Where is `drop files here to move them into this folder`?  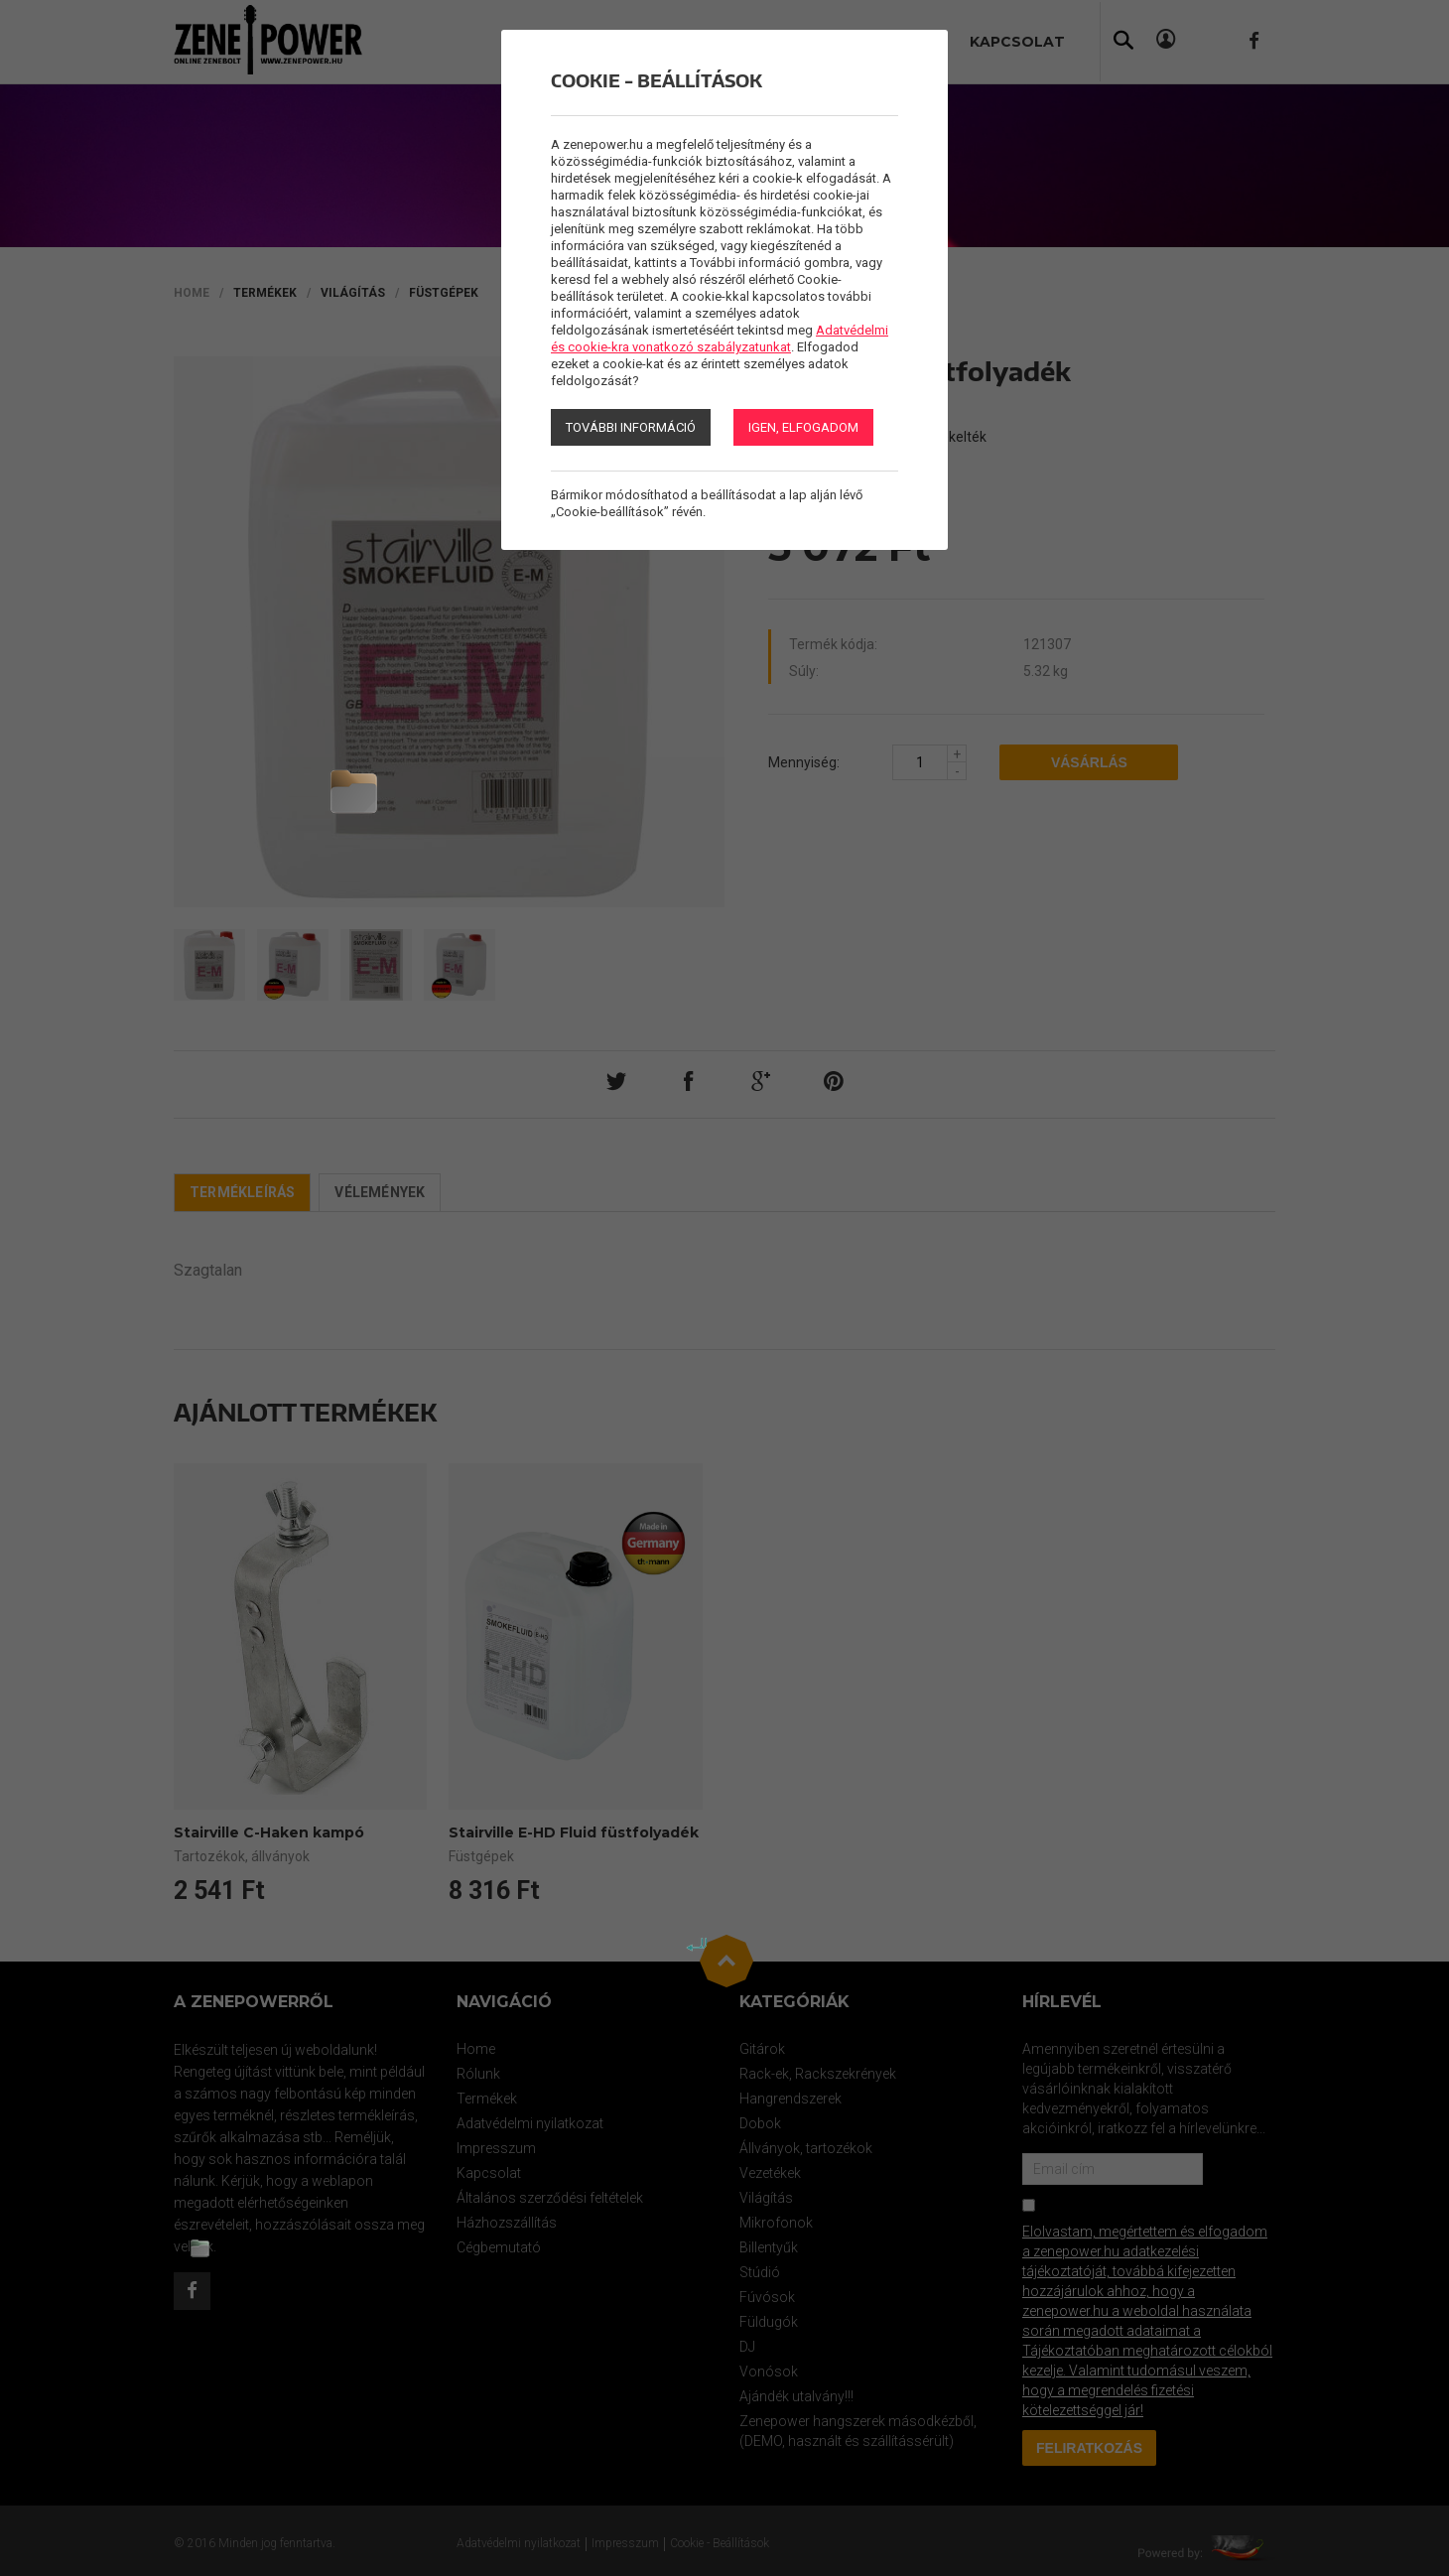
drop files here to move them into this folder is located at coordinates (353, 791).